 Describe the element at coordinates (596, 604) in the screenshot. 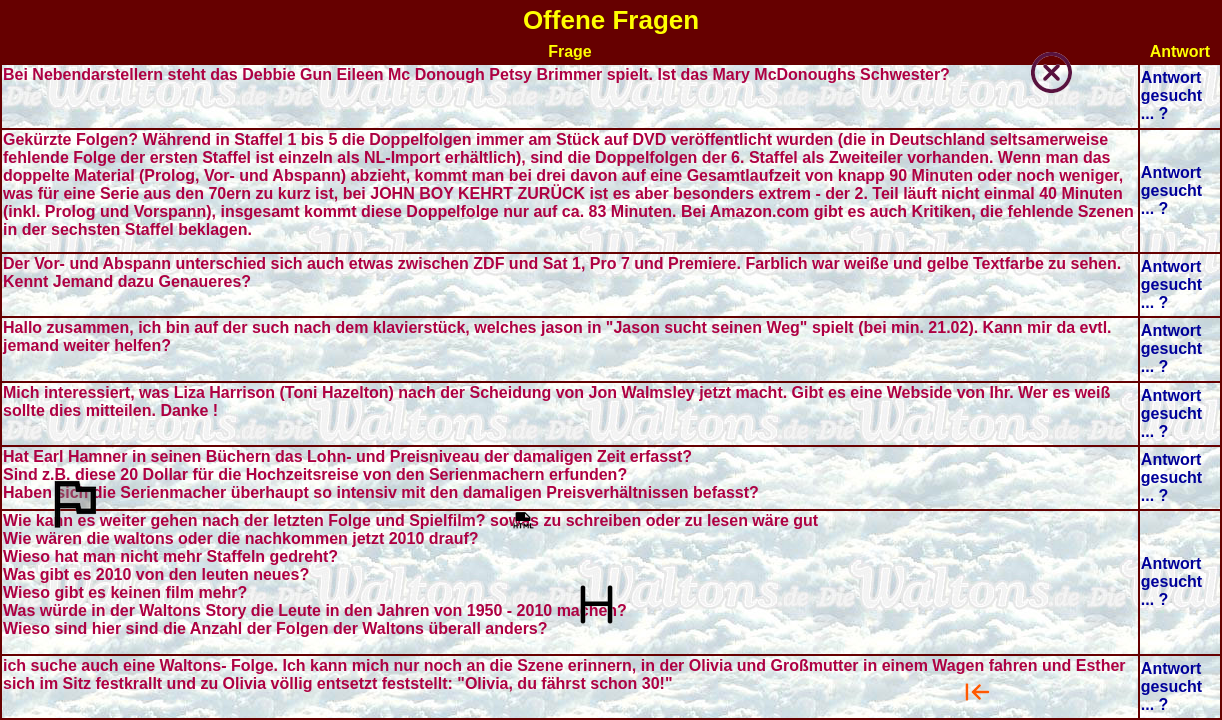

I see `insert a heading in a text editor` at that location.